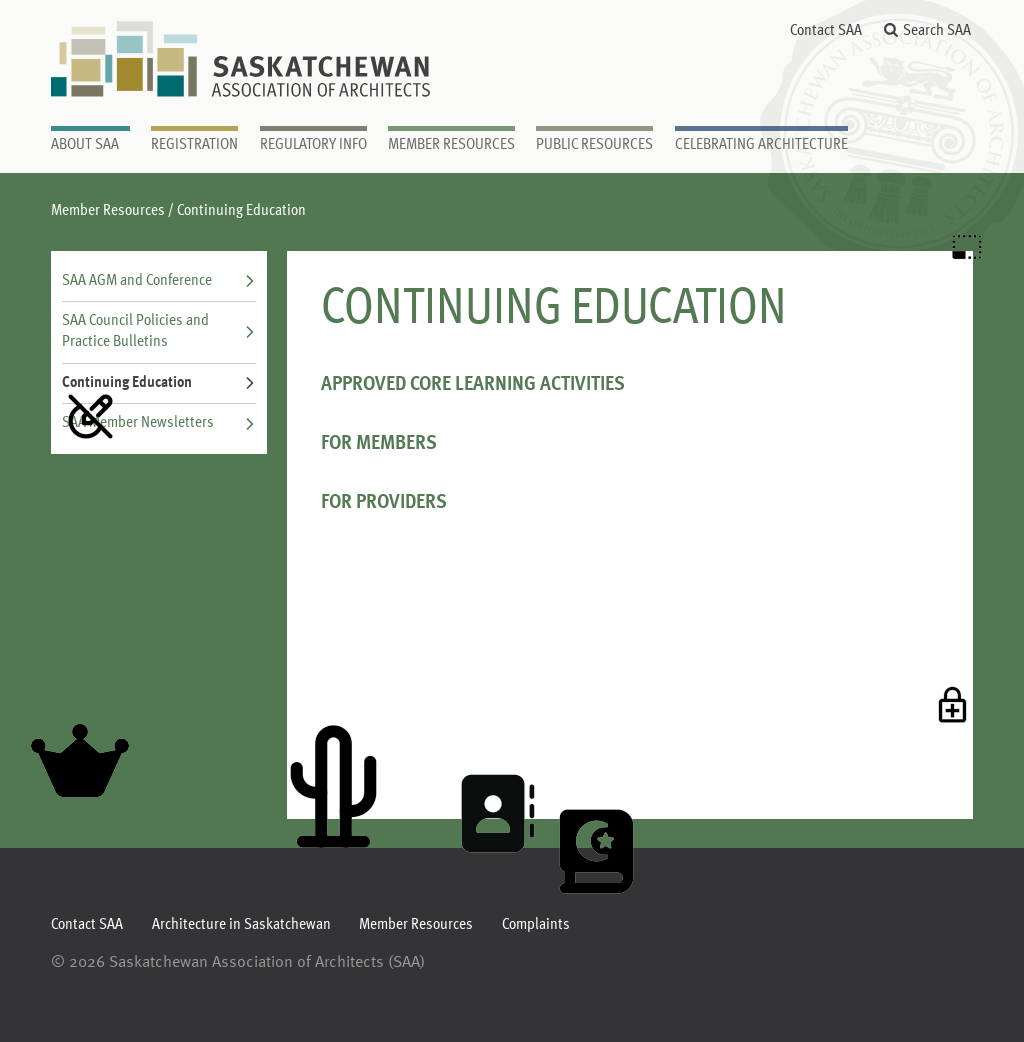 The width and height of the screenshot is (1024, 1042). I want to click on indicates desert or arid climate setting, so click(333, 786).